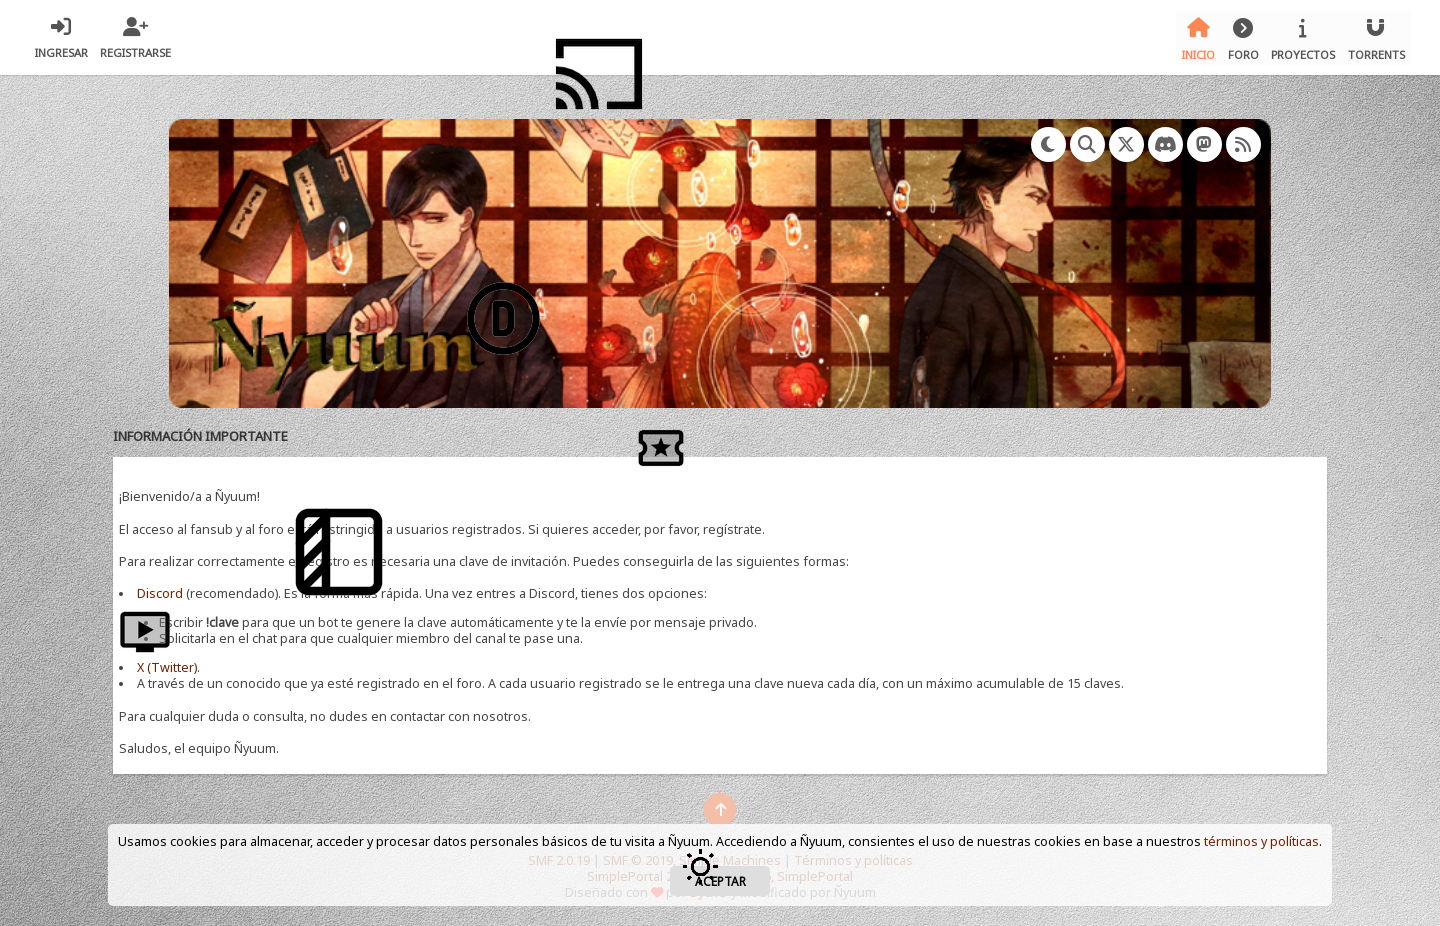  I want to click on cast to a nearby device, so click(599, 74).